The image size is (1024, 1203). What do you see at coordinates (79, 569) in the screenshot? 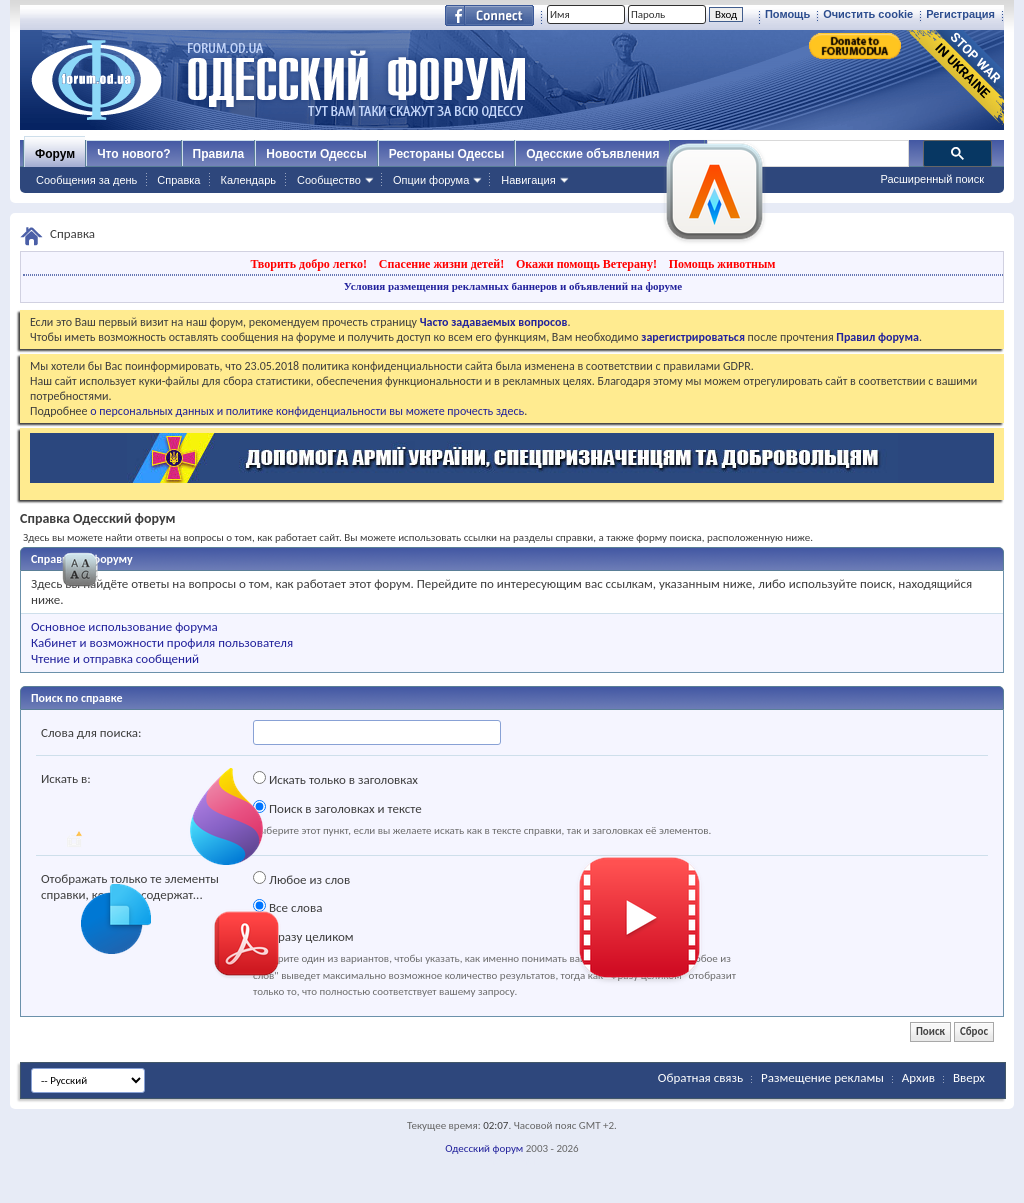
I see `open font book to manage installed fonts` at bounding box center [79, 569].